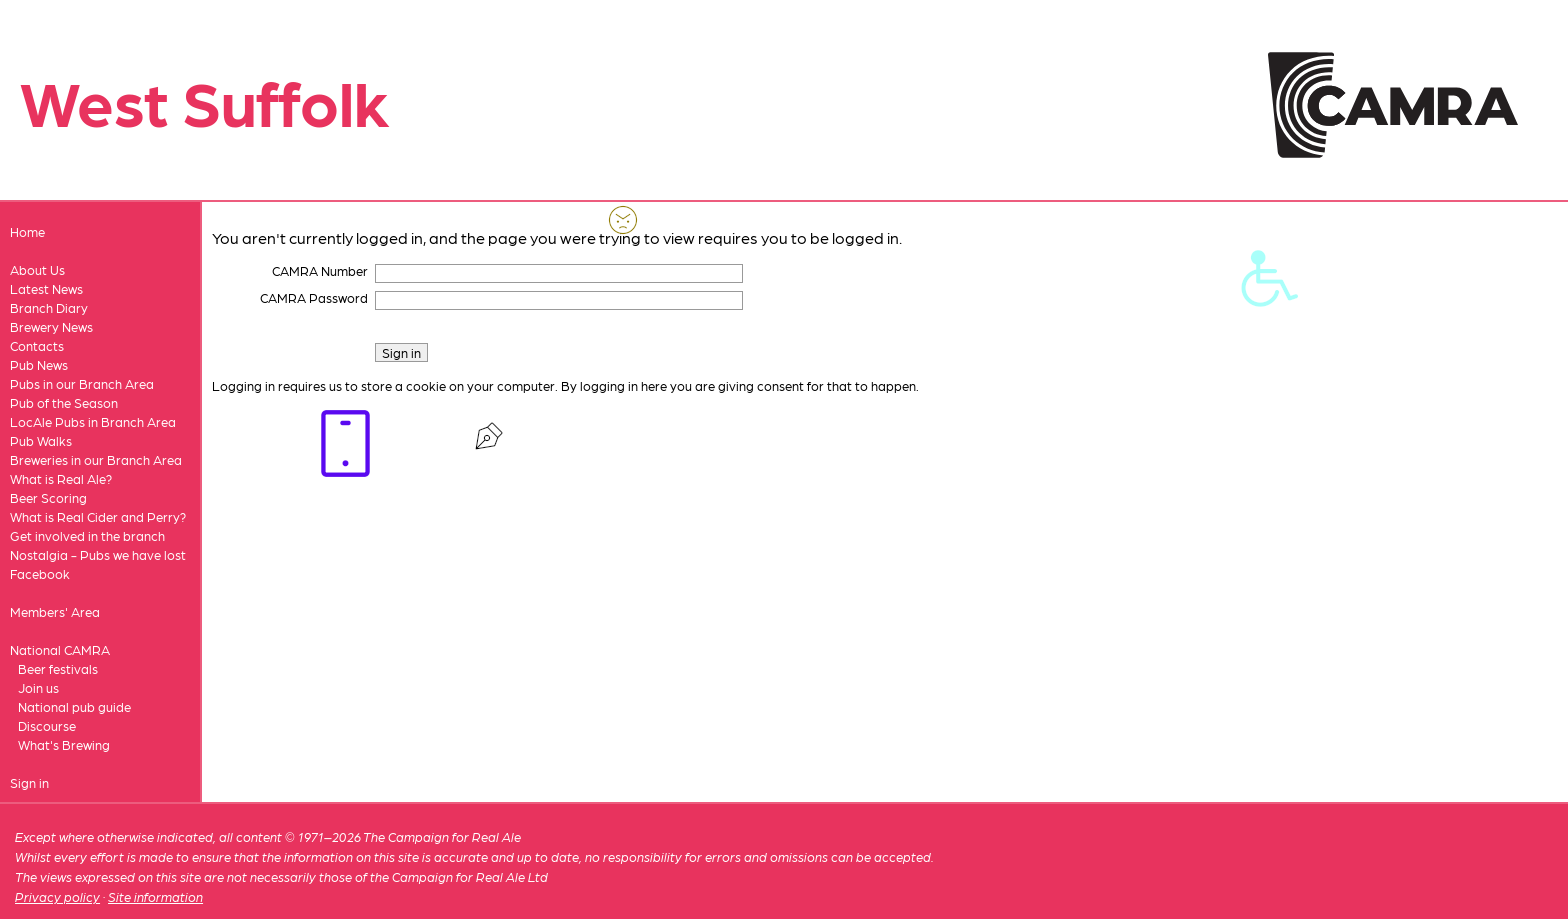 The height and width of the screenshot is (919, 1568). Describe the element at coordinates (487, 437) in the screenshot. I see `access drawing or illustration tools` at that location.